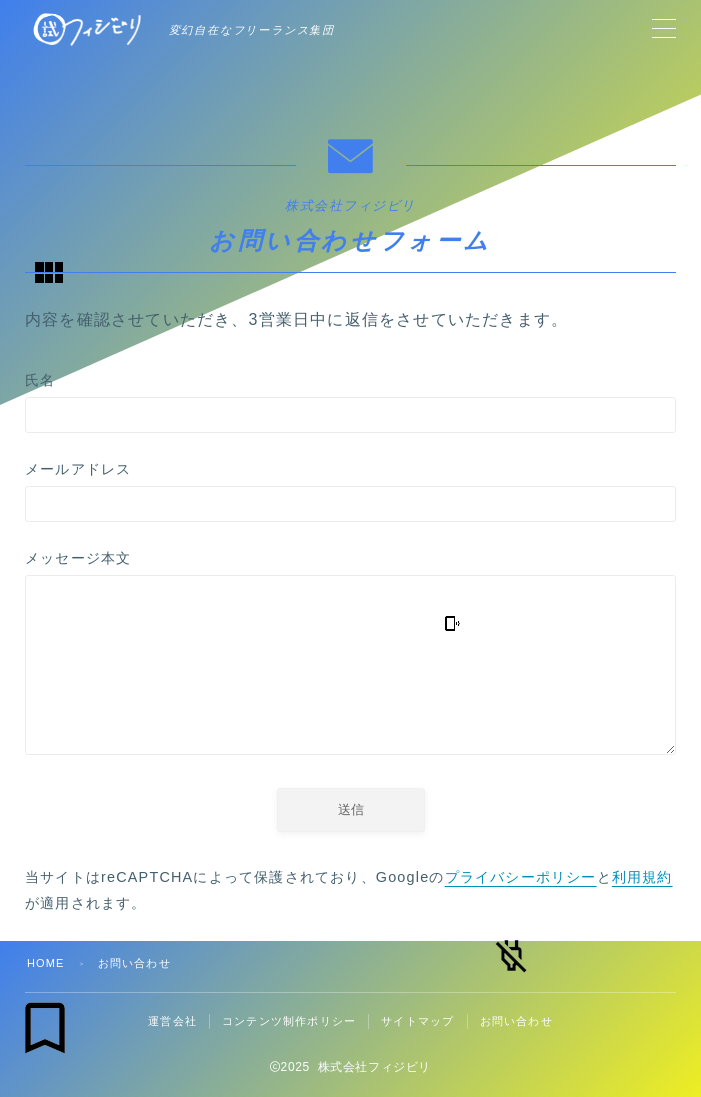  What do you see at coordinates (511, 955) in the screenshot?
I see `power is currently off or disconnected` at bounding box center [511, 955].